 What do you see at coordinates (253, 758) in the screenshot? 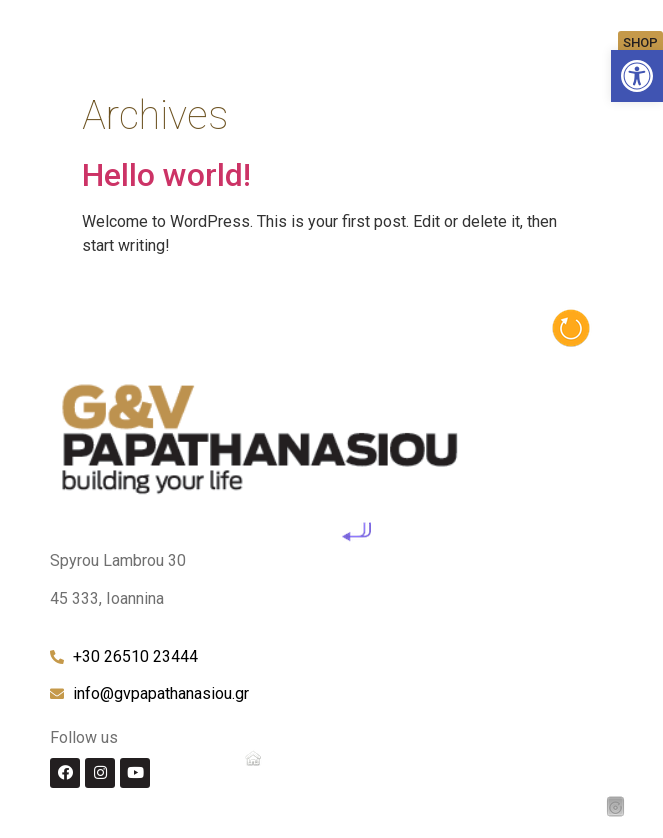
I see `navigate to home screen` at bounding box center [253, 758].